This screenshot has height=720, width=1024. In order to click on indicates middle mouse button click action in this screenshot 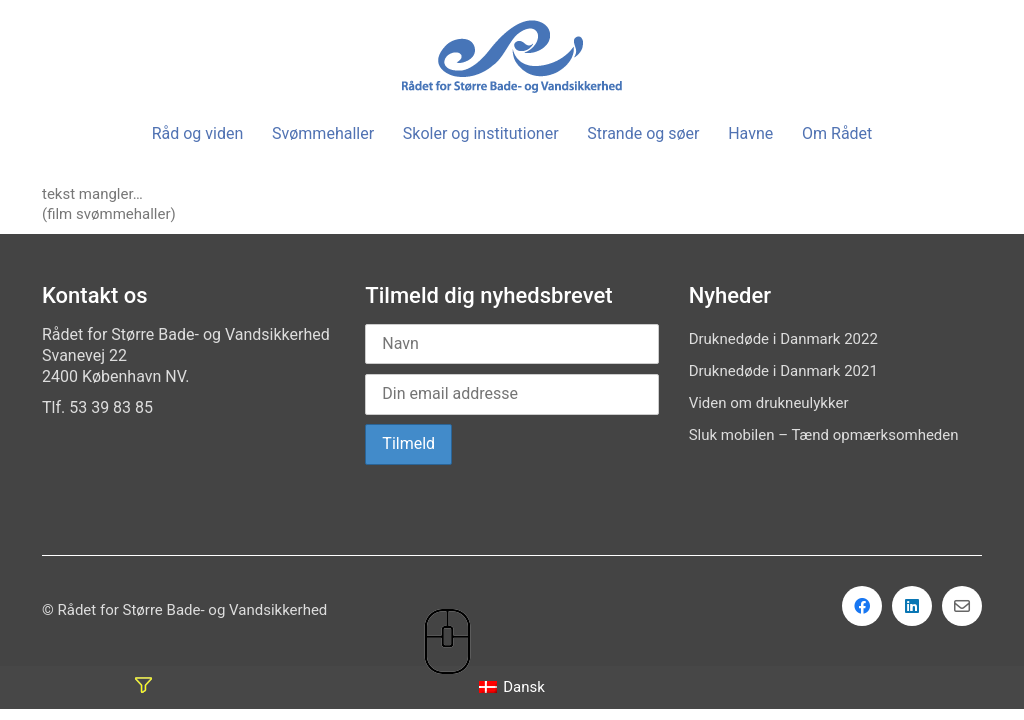, I will do `click(447, 641)`.